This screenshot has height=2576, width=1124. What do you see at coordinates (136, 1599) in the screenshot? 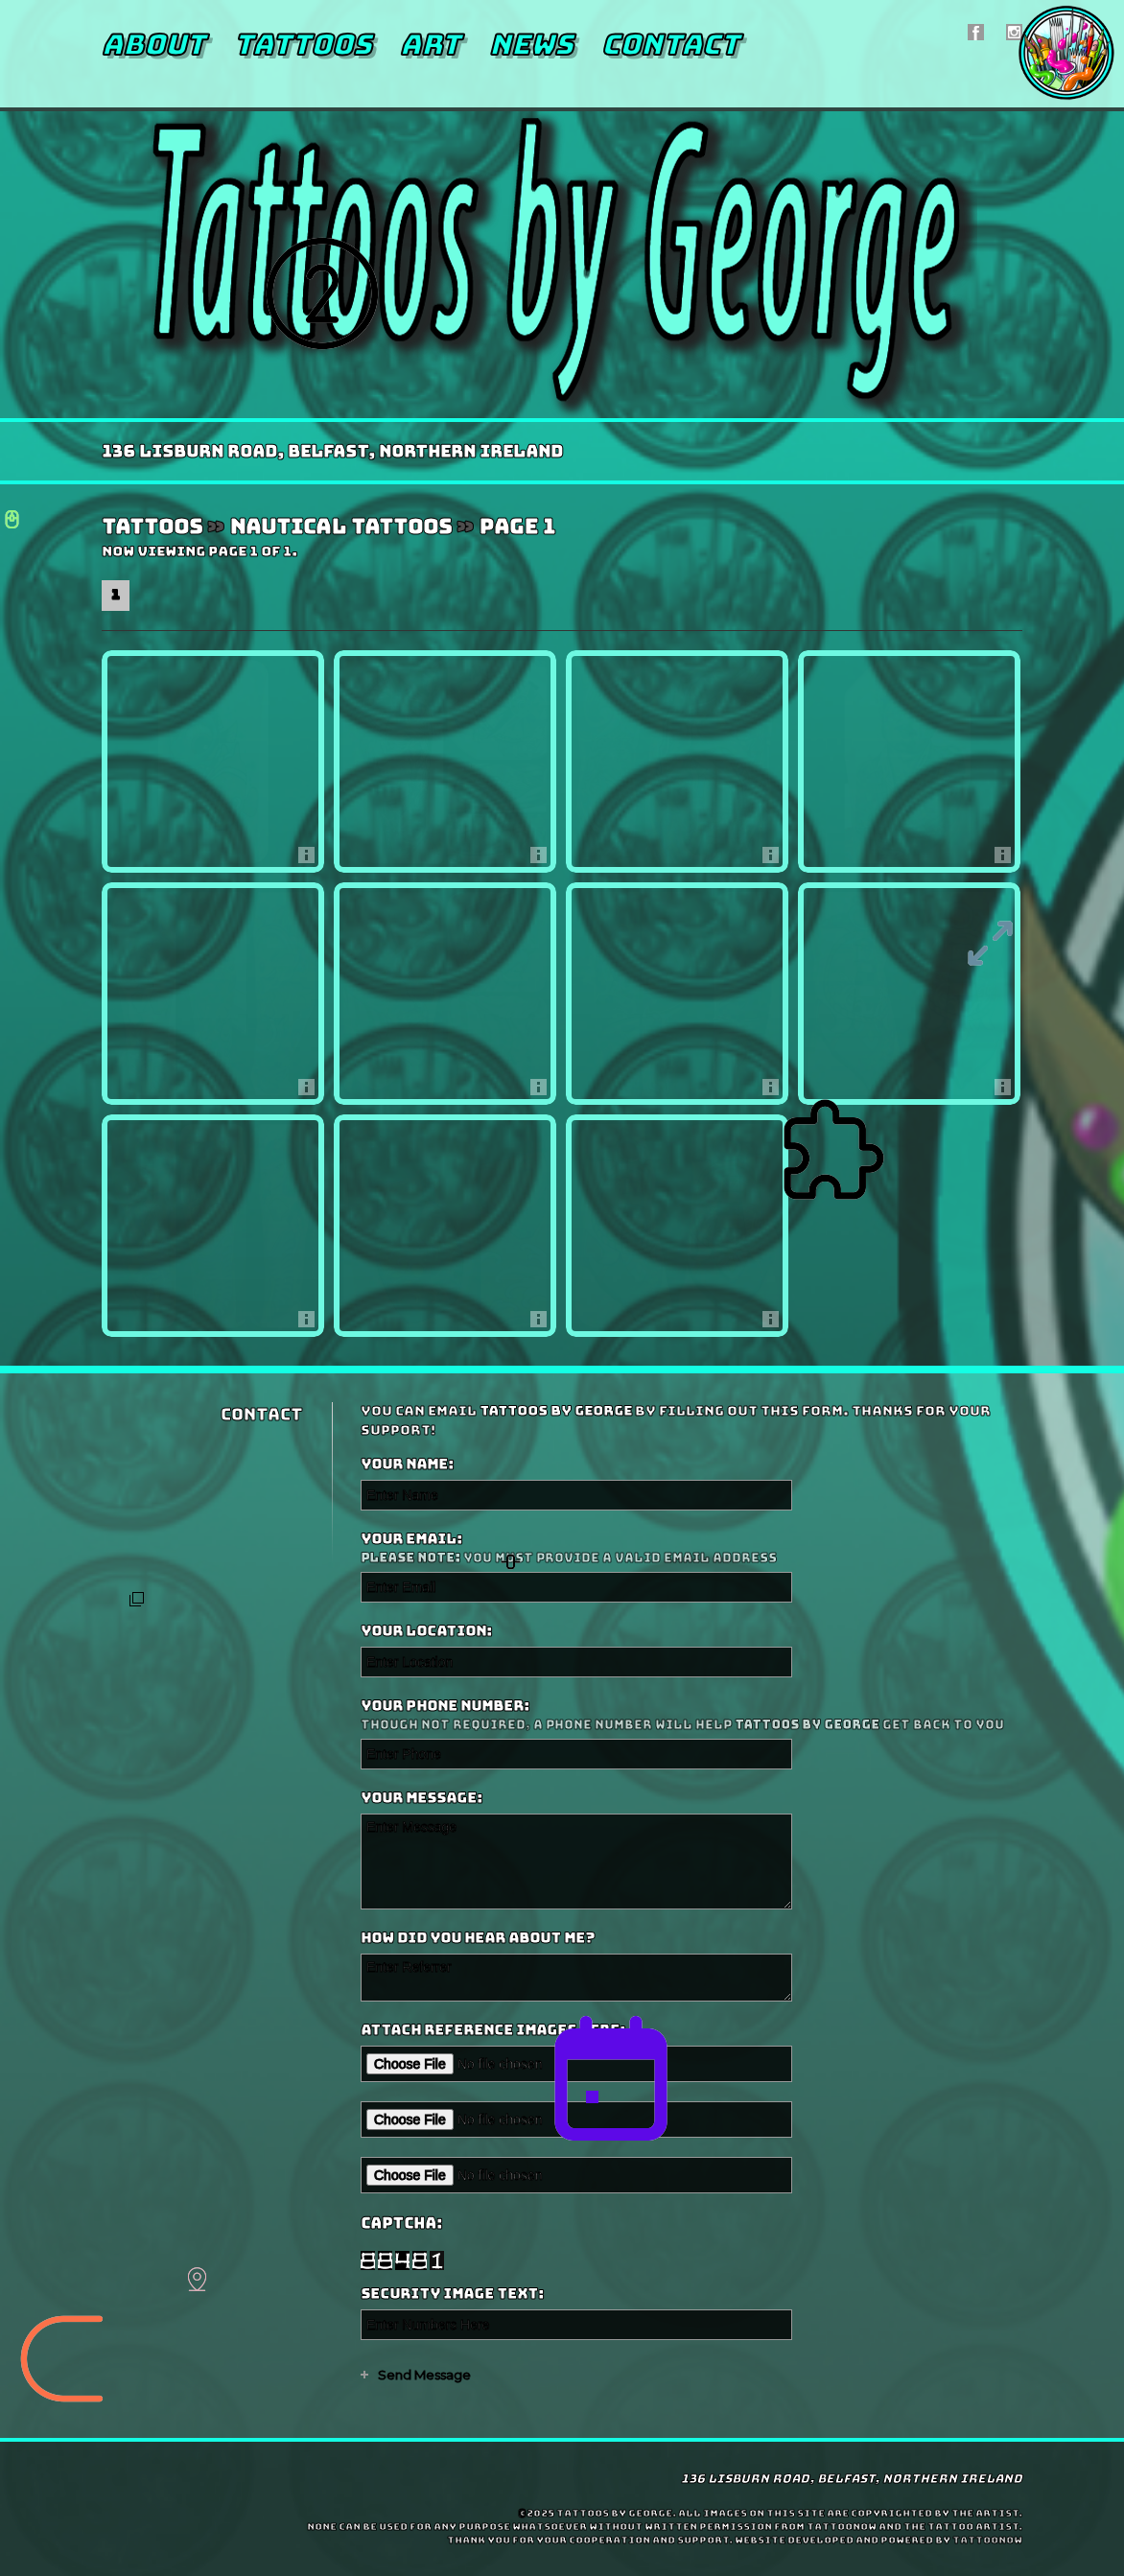
I see `view multiple layers or stacked items` at bounding box center [136, 1599].